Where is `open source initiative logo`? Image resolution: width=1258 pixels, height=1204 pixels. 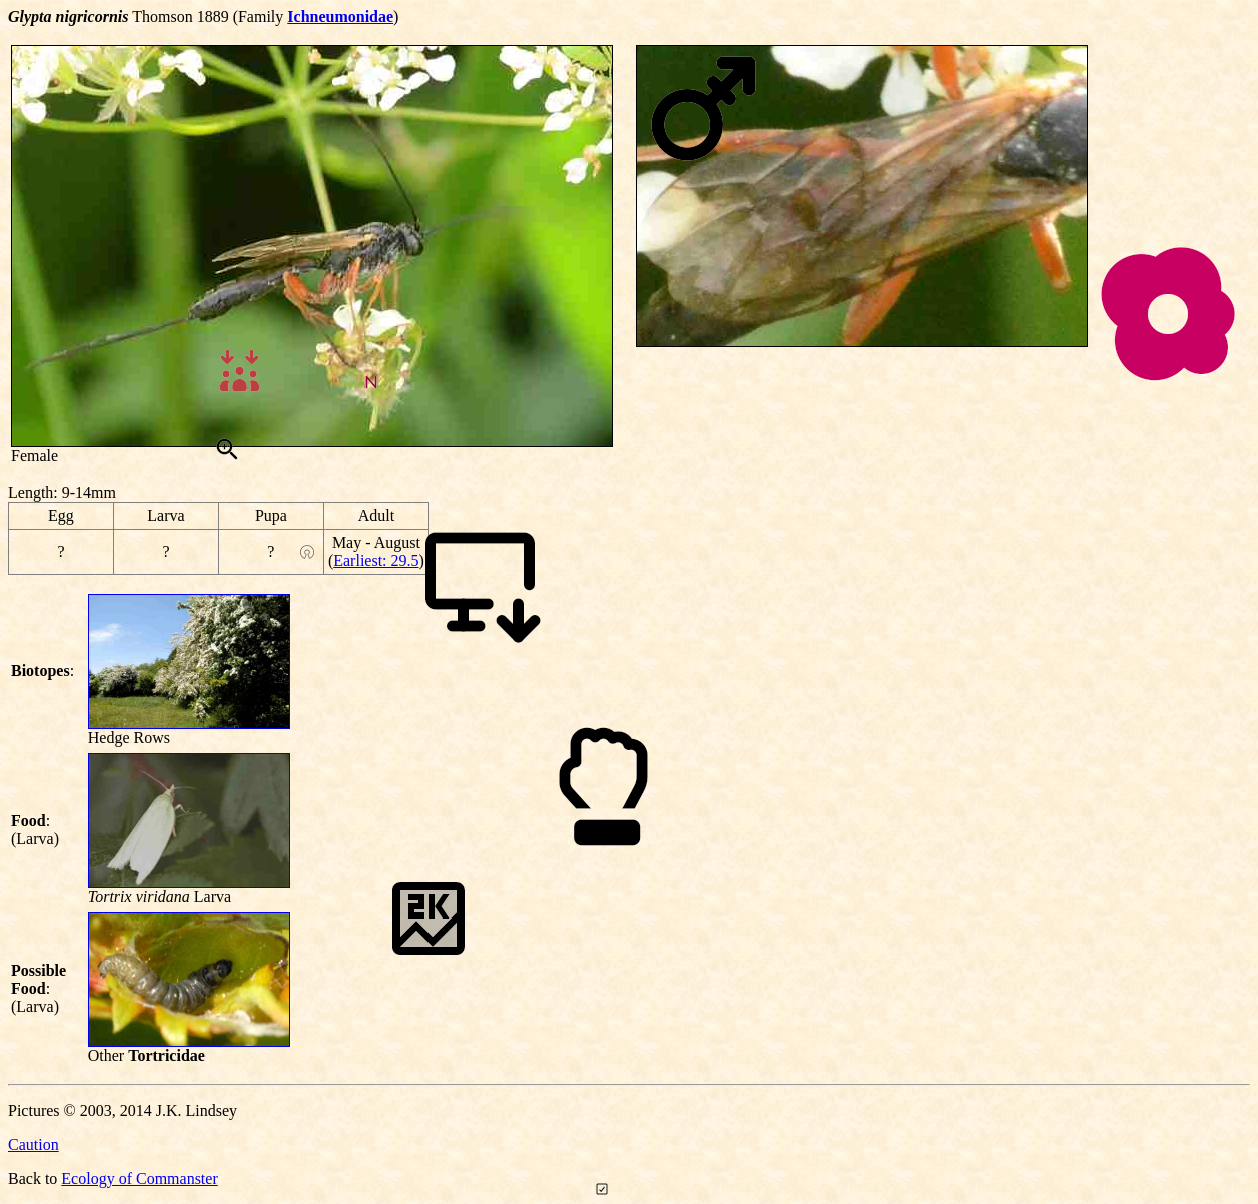
open source initiative logo is located at coordinates (307, 552).